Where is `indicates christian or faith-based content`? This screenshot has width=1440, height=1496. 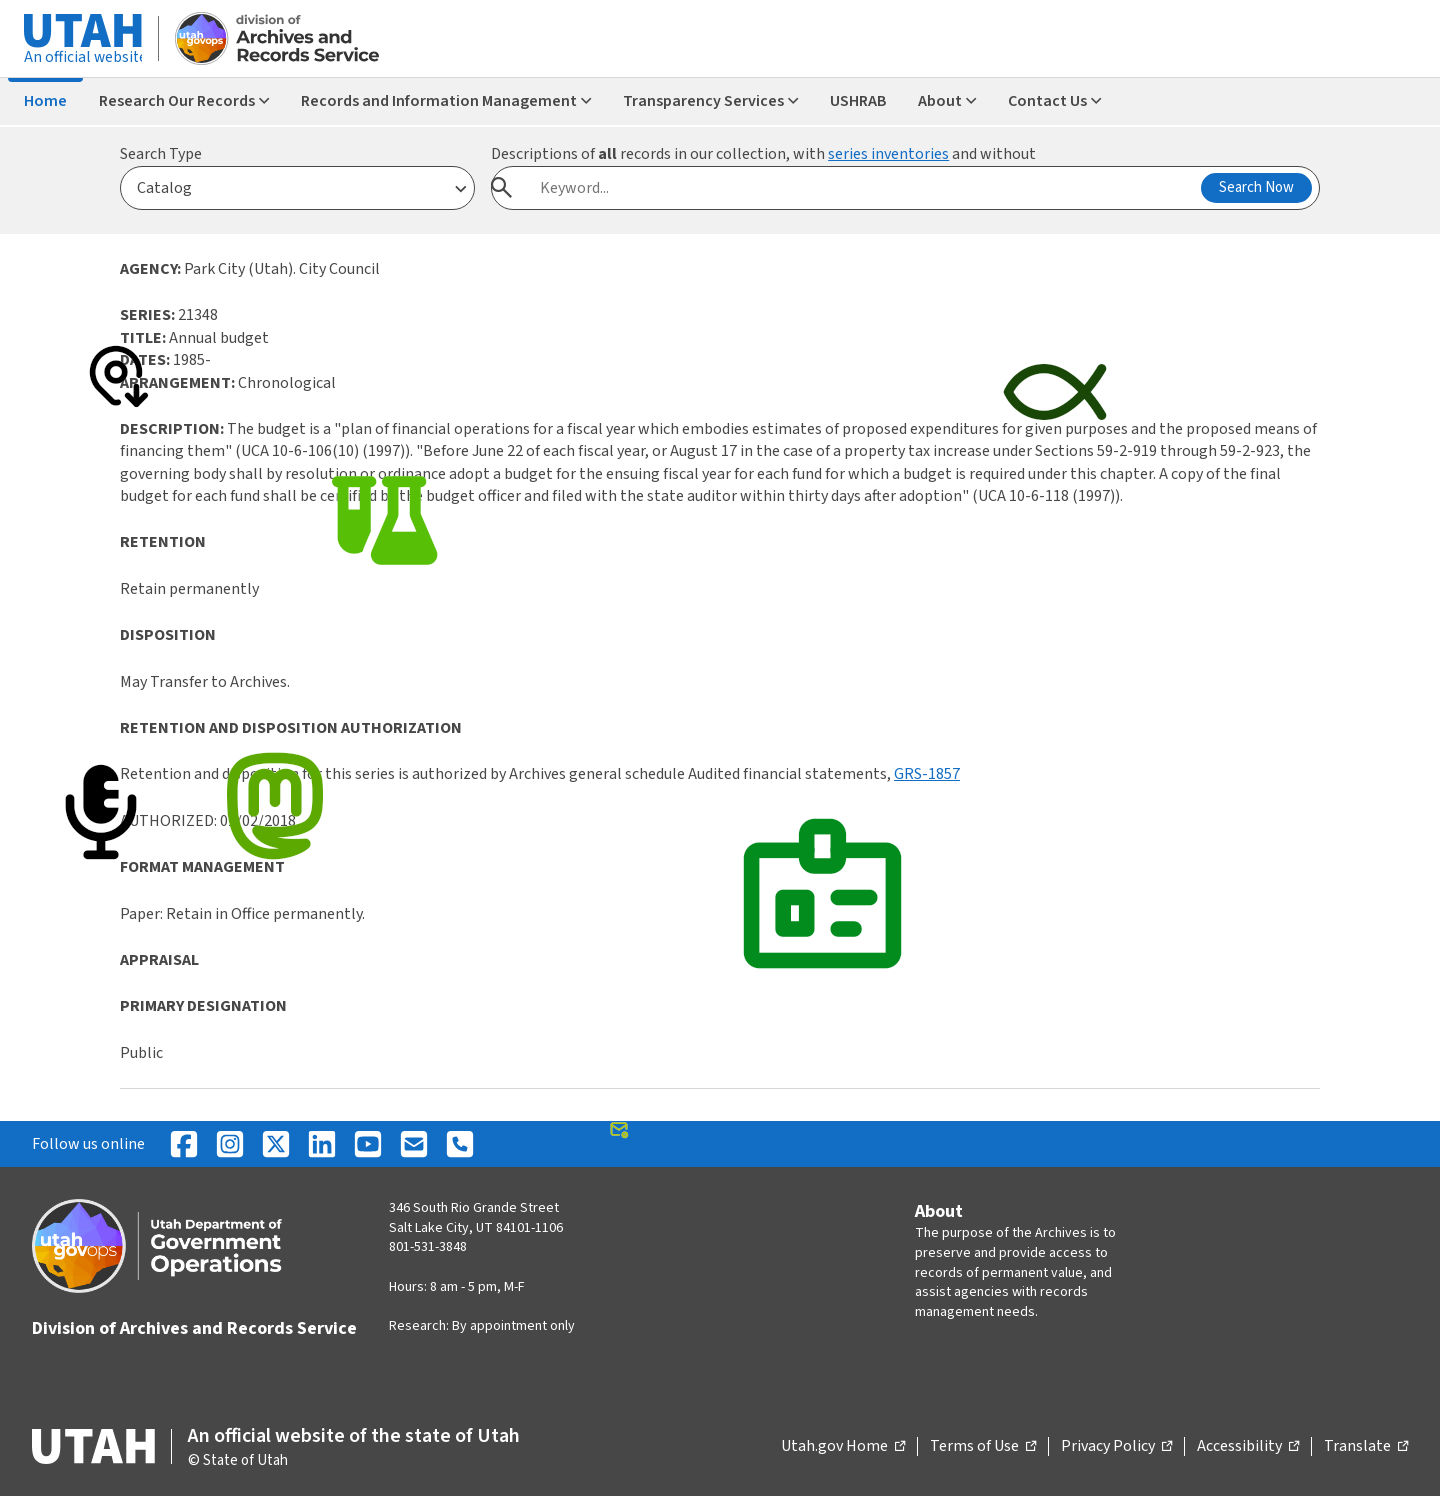
indicates christian or faith-based content is located at coordinates (1055, 392).